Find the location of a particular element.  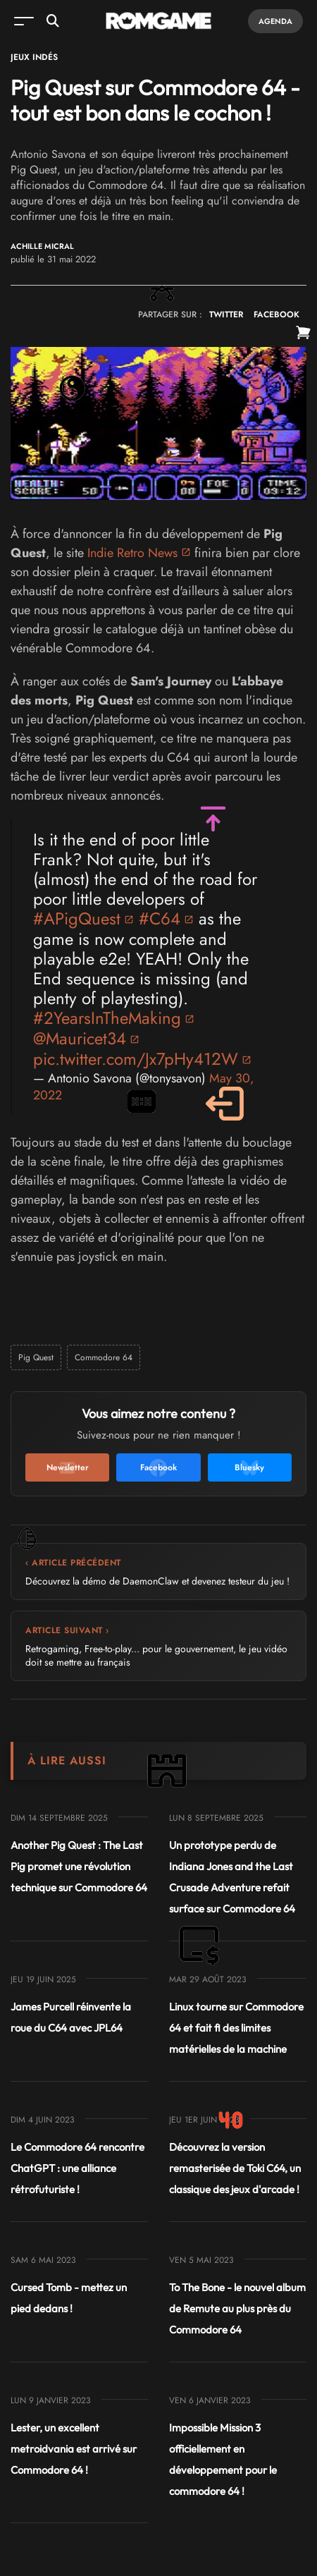

view your shopping cart is located at coordinates (303, 332).